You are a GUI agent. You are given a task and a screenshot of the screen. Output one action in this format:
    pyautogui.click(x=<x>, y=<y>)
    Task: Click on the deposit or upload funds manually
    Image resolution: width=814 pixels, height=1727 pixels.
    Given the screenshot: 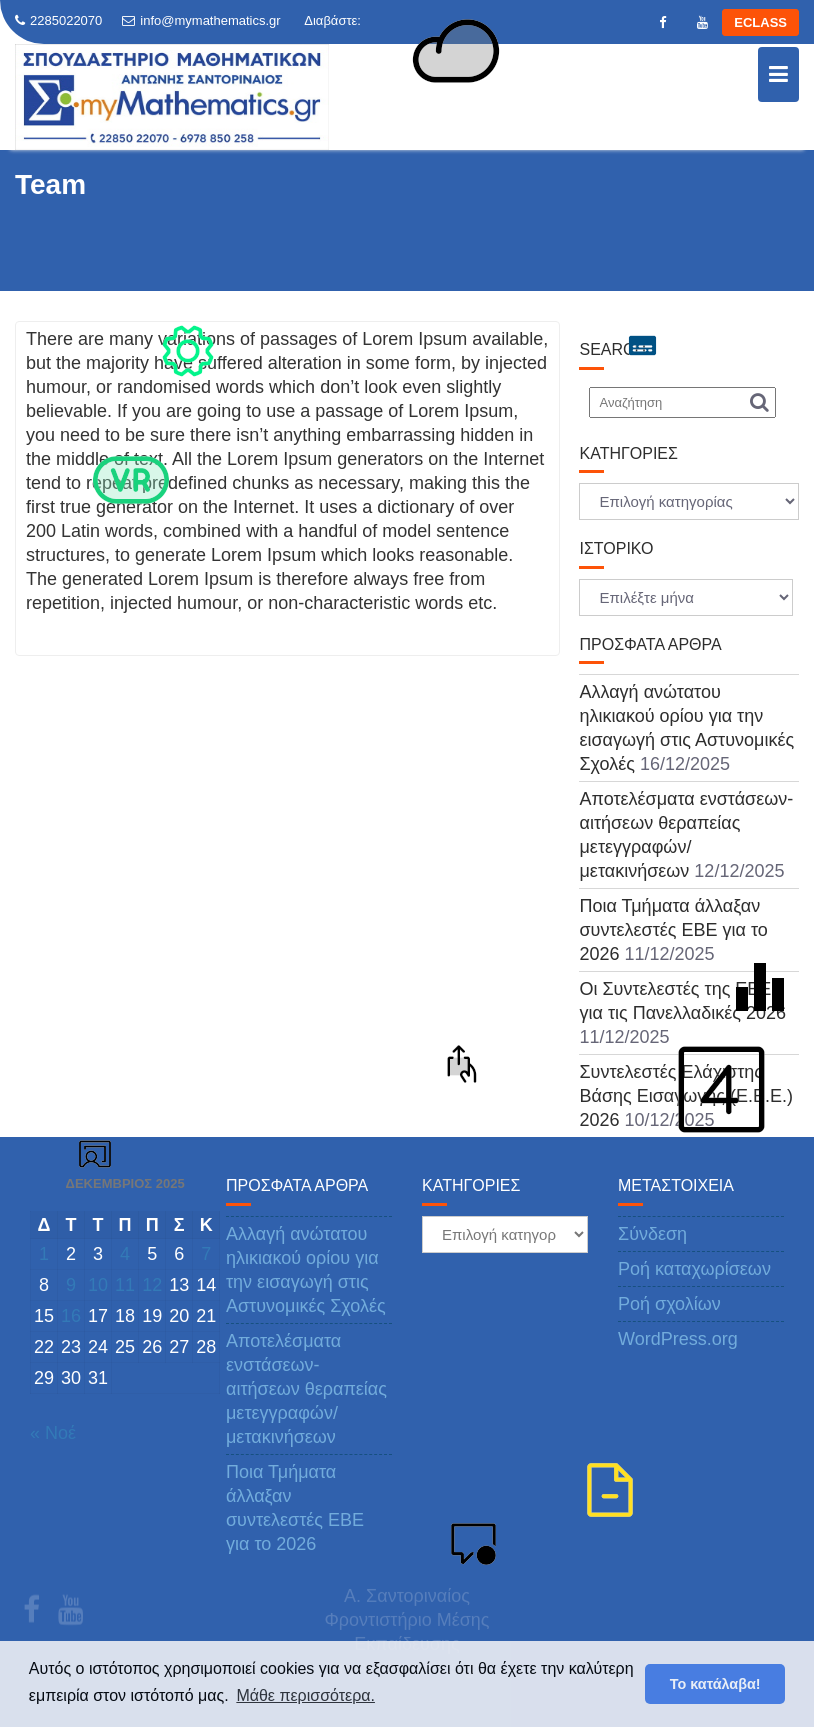 What is the action you would take?
    pyautogui.click(x=460, y=1064)
    